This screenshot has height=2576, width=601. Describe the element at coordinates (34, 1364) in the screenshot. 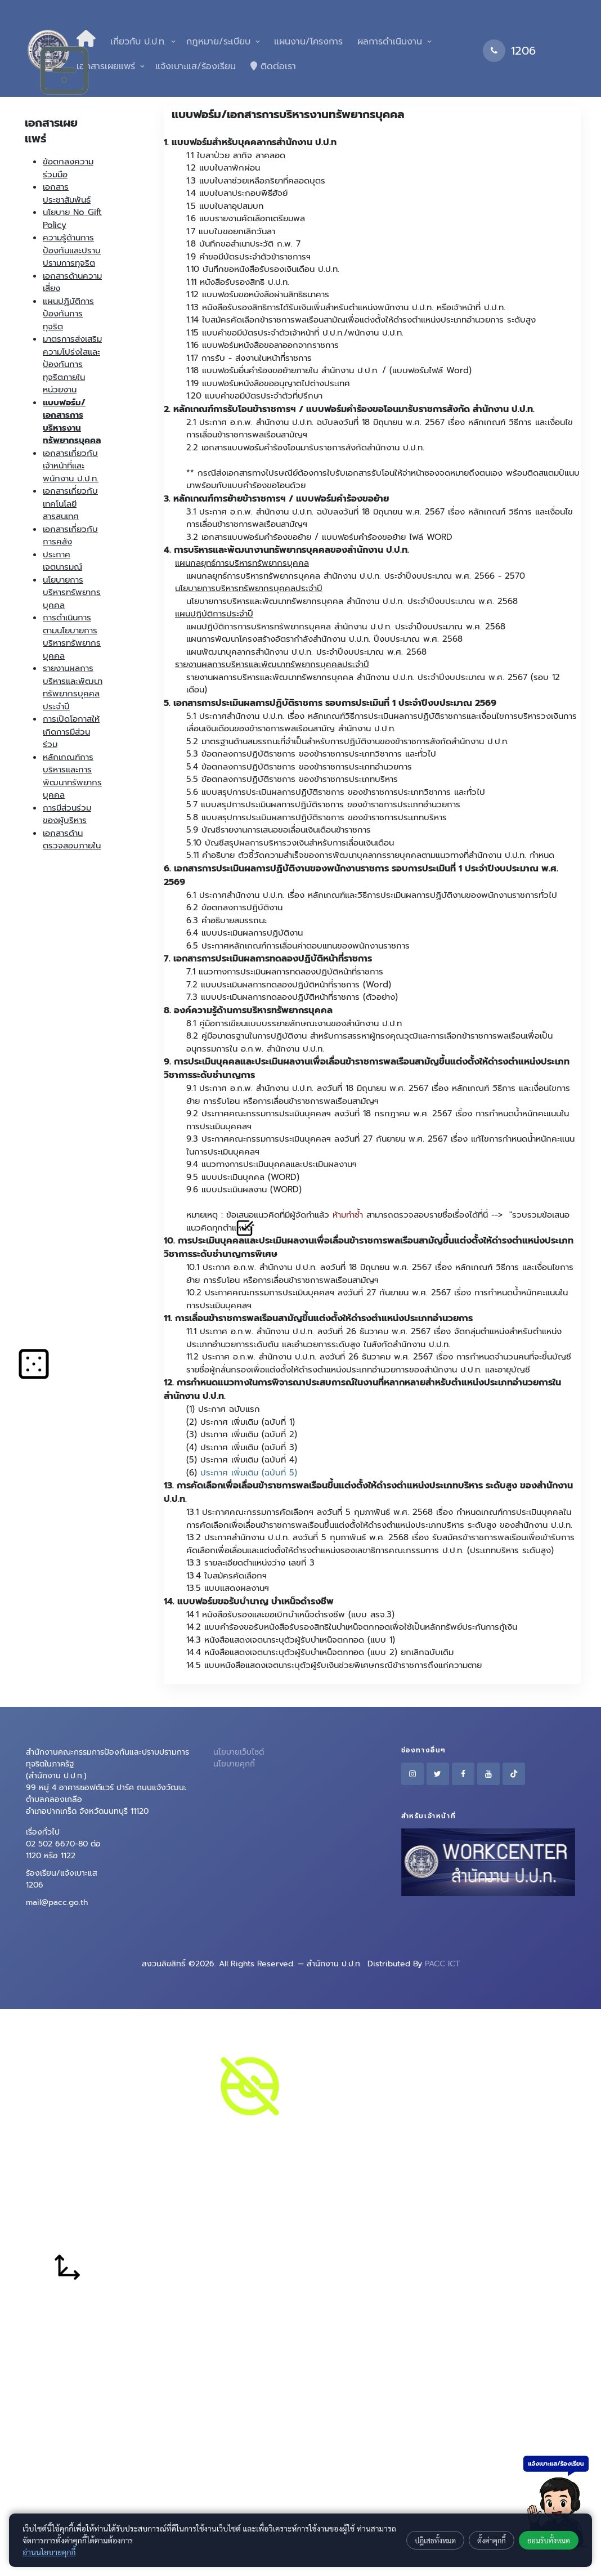

I see `randomize or shuffle content` at that location.